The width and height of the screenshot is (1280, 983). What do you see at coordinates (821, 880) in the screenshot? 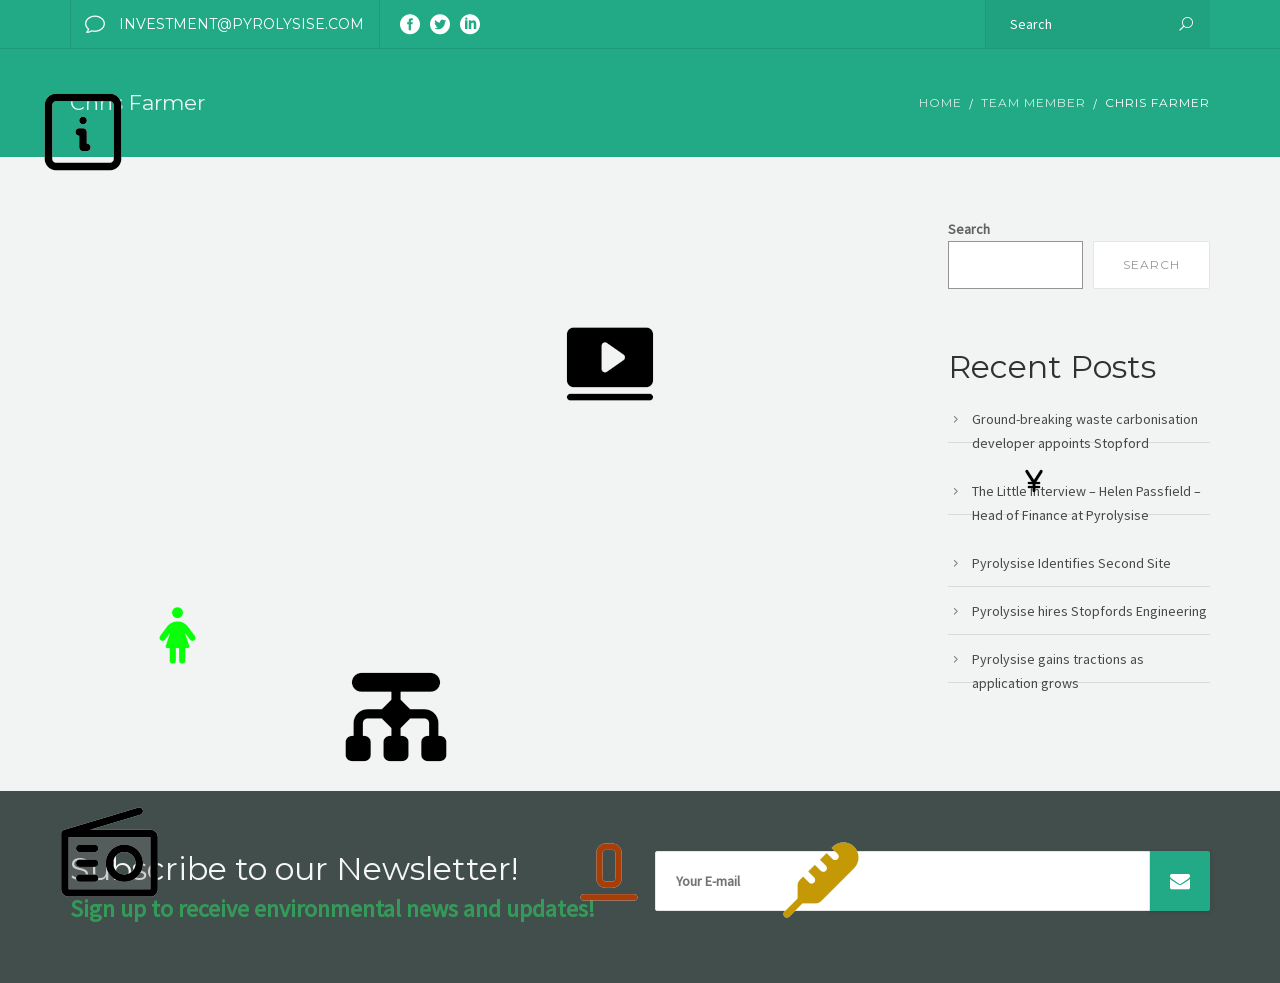
I see `view current temperature` at bounding box center [821, 880].